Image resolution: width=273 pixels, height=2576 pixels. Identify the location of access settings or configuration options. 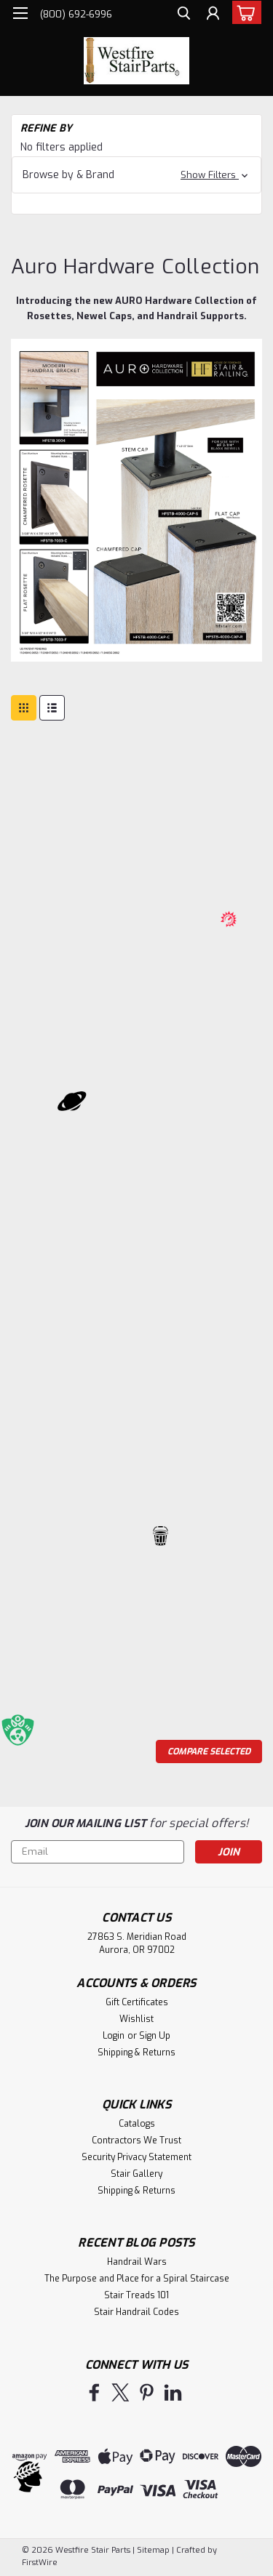
(229, 919).